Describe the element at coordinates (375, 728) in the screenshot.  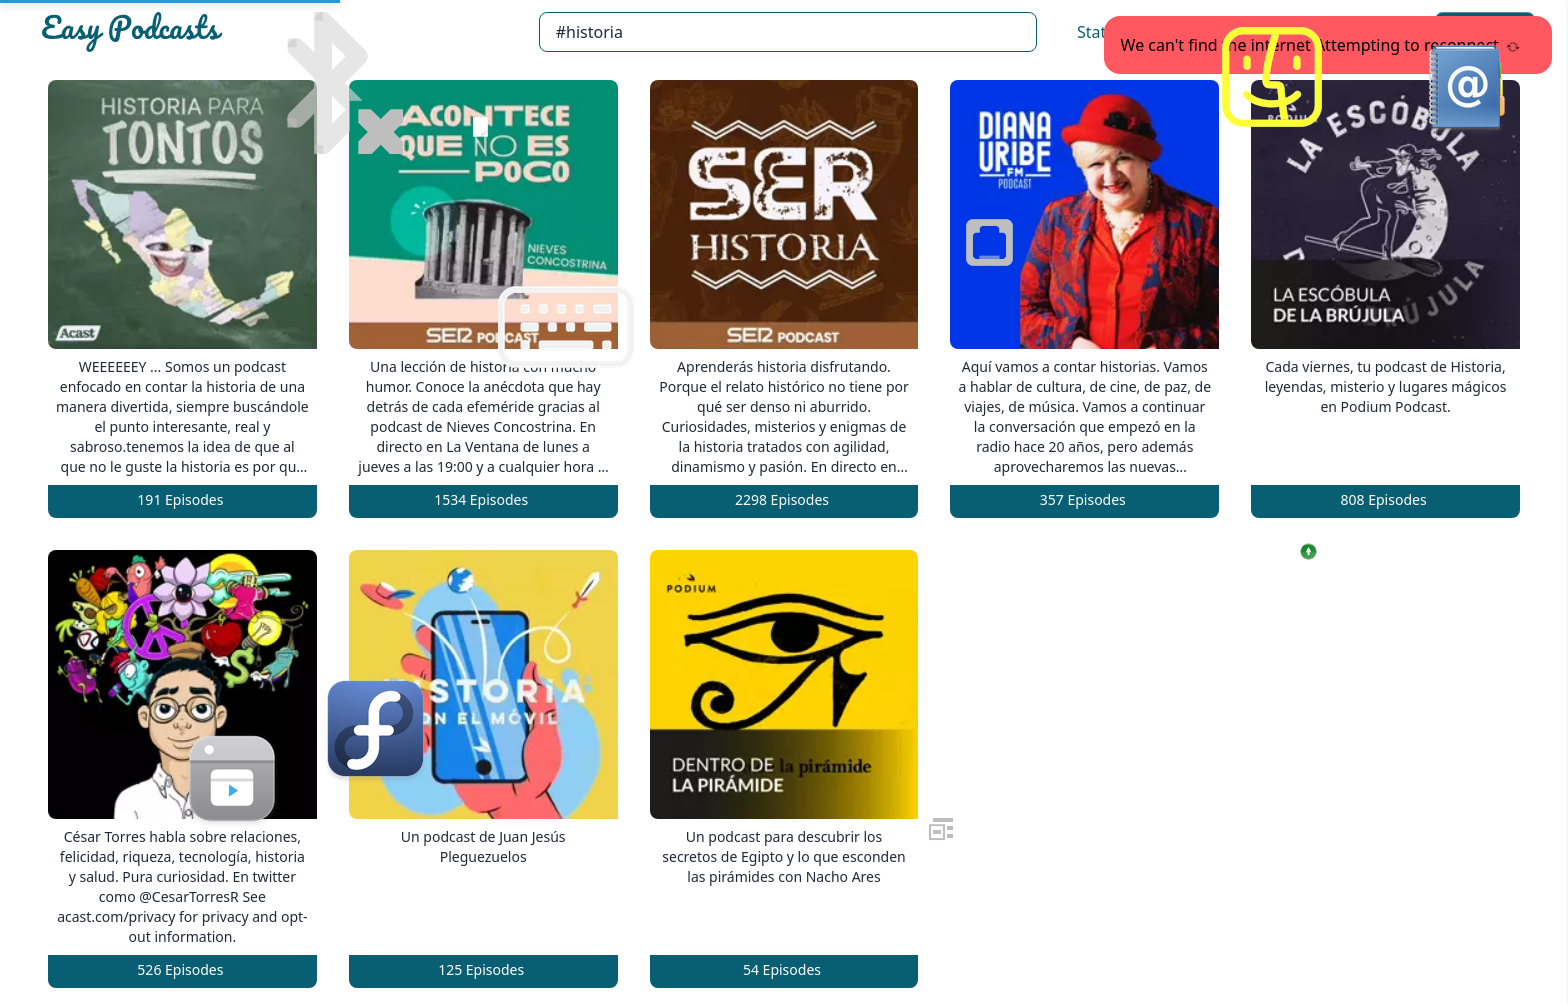
I see `open the fedora linux application` at that location.